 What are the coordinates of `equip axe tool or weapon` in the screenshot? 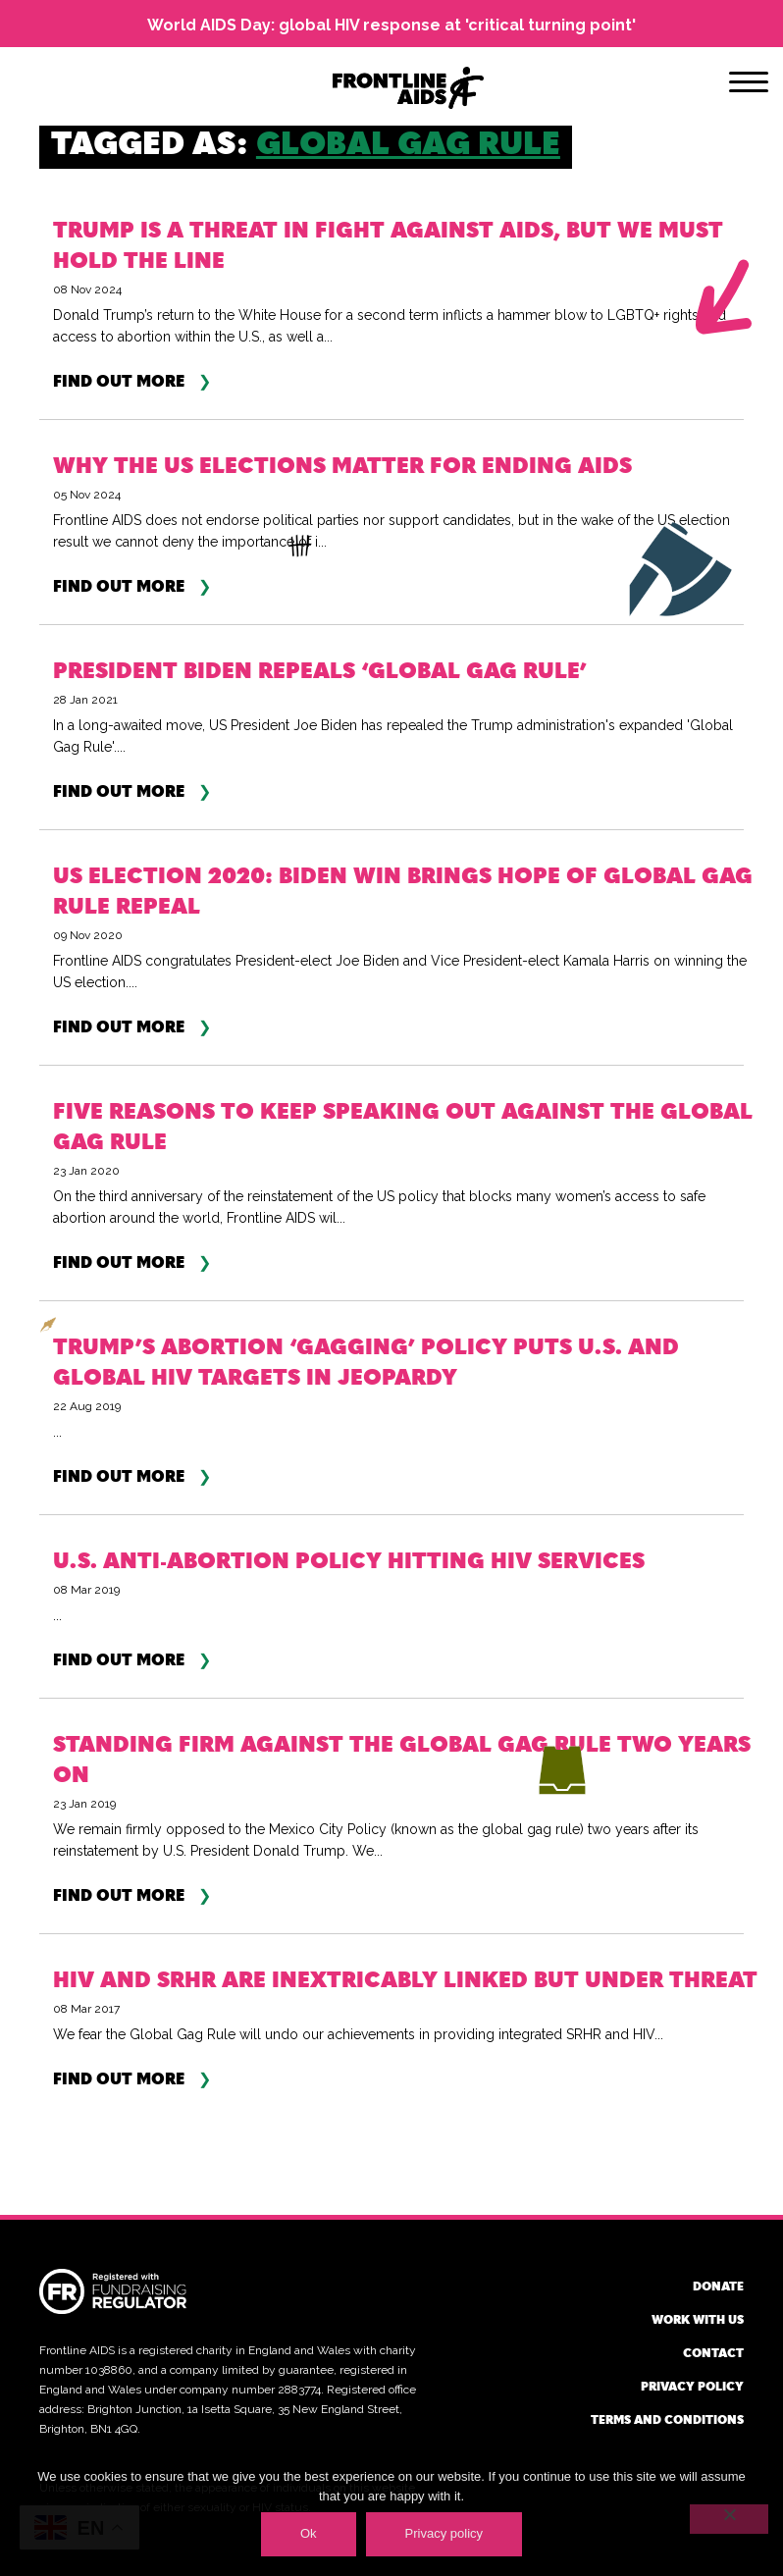 It's located at (681, 572).